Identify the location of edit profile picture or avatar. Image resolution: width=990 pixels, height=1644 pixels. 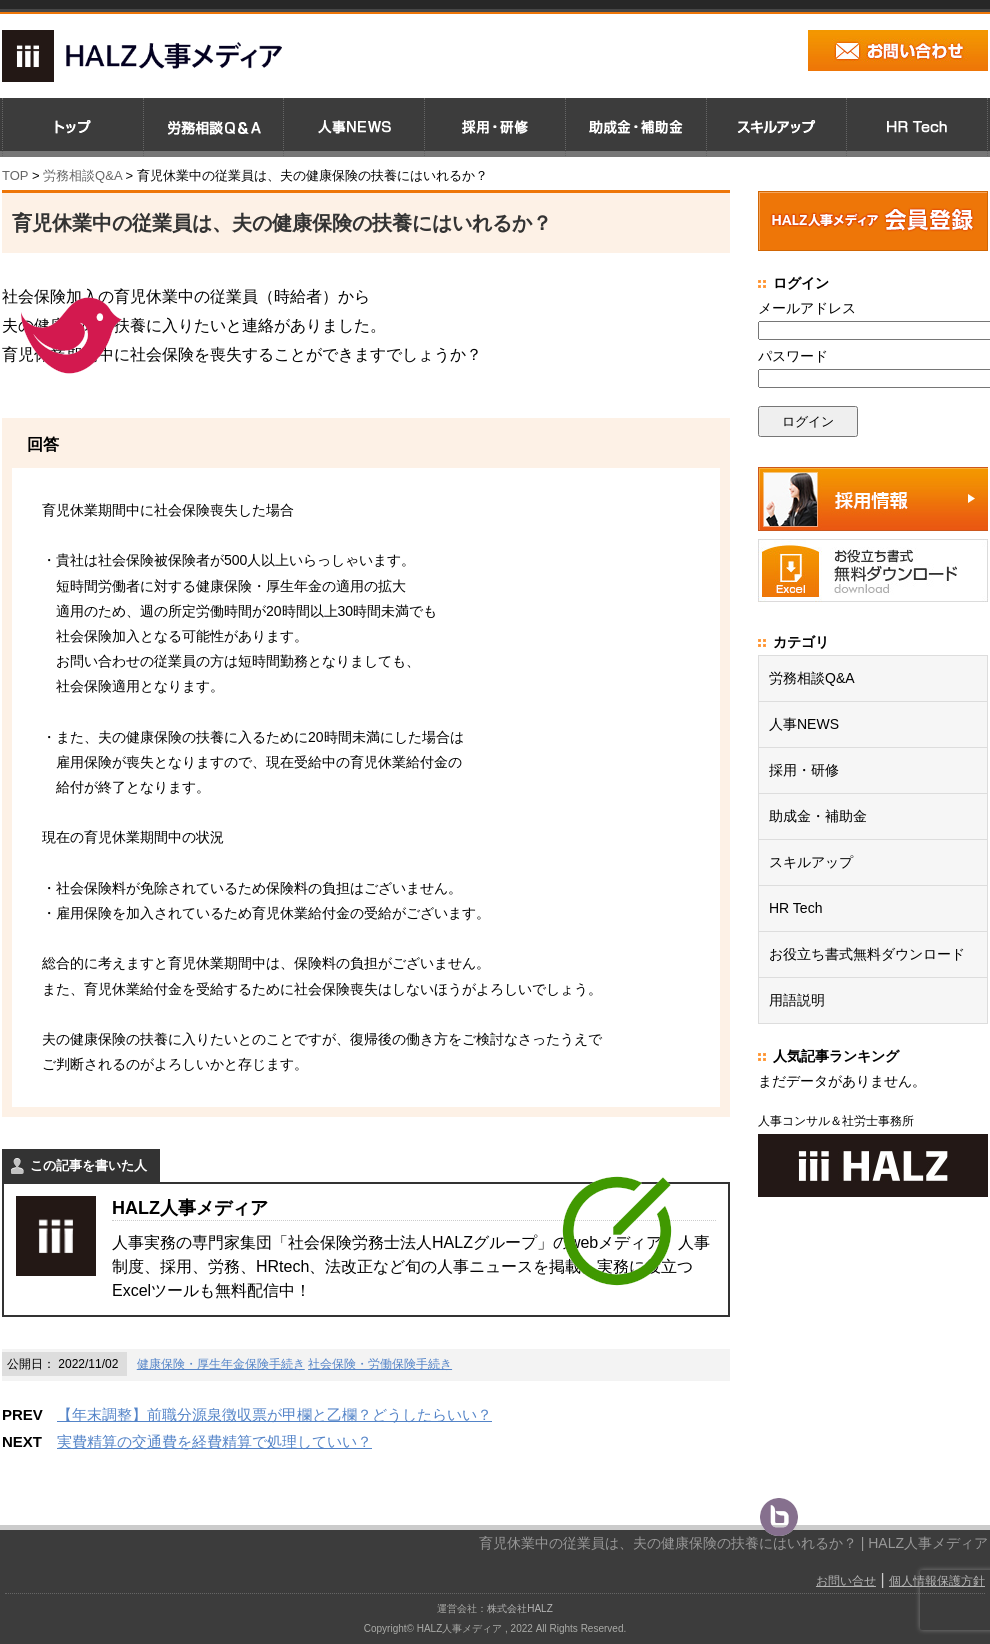
(617, 1231).